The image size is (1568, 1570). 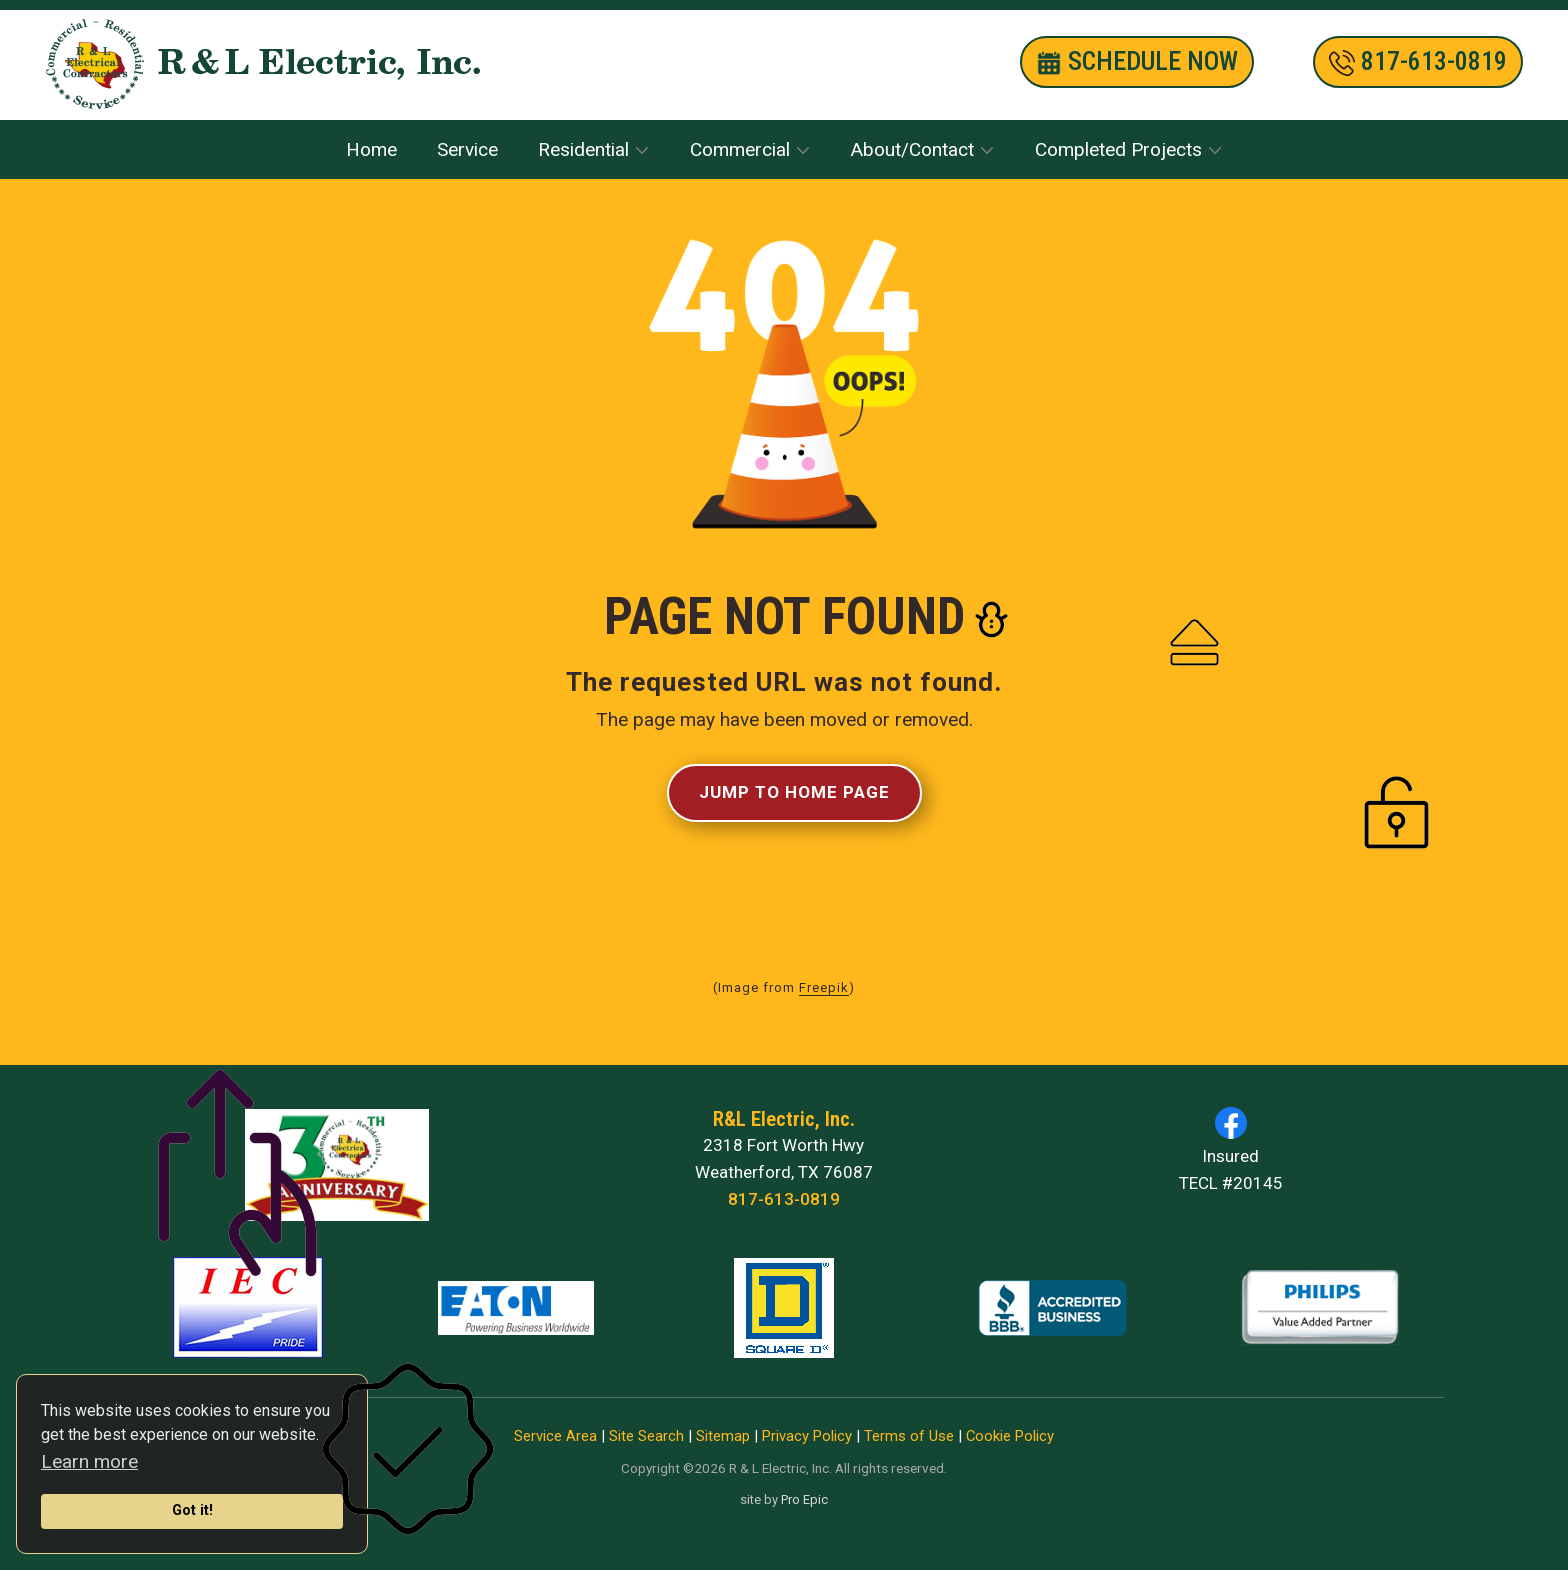 I want to click on unlocked or unsecured state, so click(x=1396, y=816).